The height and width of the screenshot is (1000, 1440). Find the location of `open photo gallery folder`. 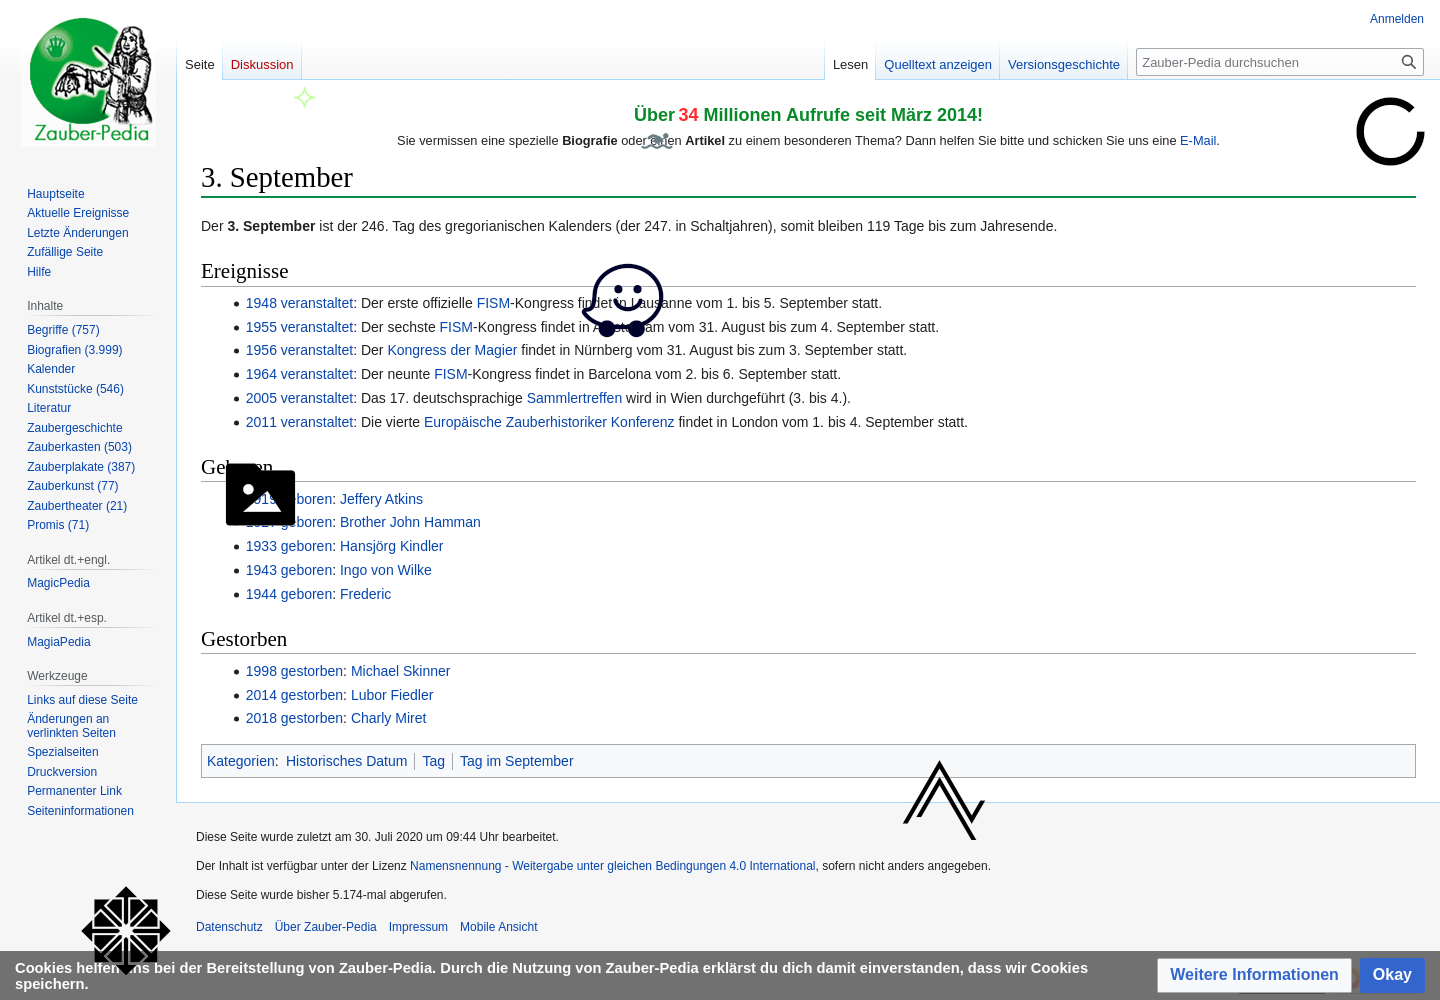

open photo gallery folder is located at coordinates (260, 494).